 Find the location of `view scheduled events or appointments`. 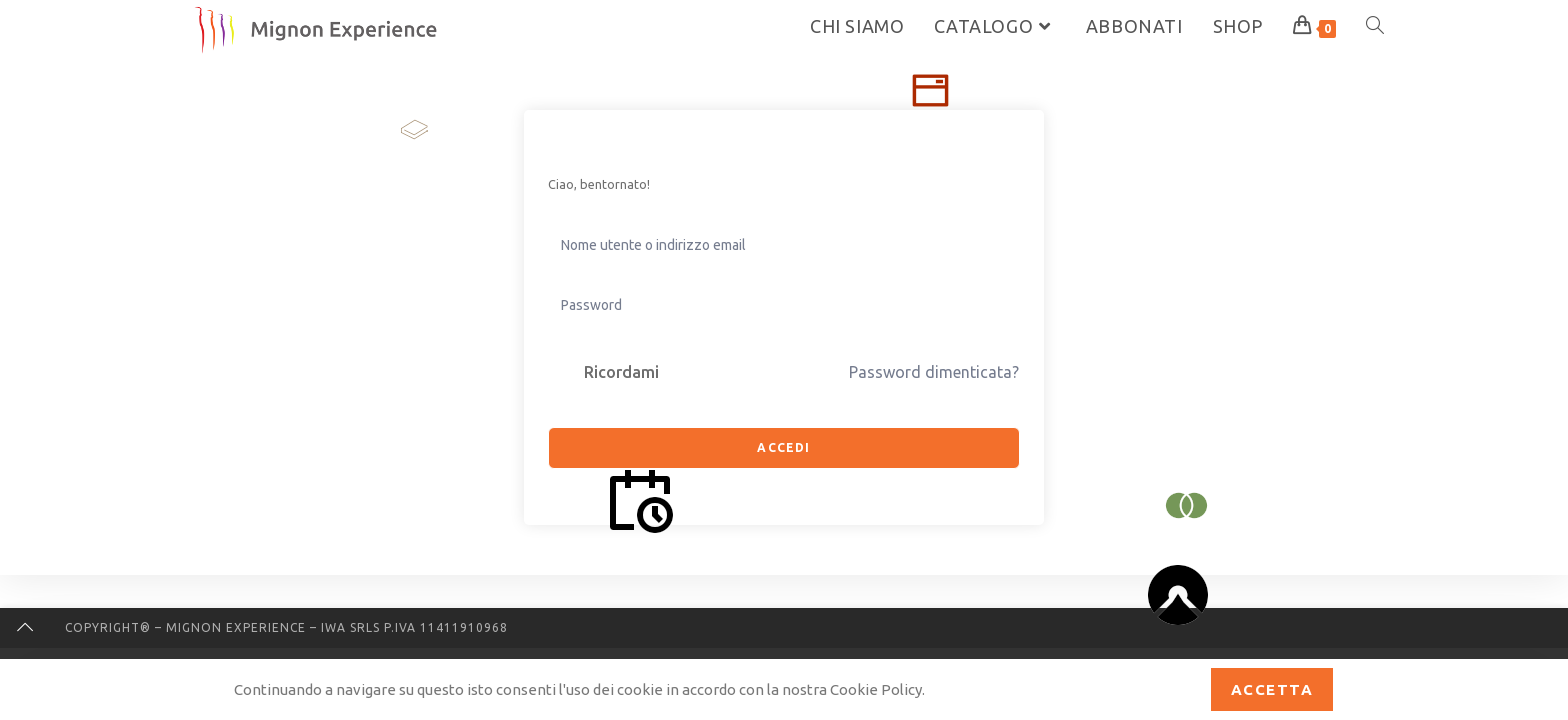

view scheduled events or appointments is located at coordinates (640, 503).